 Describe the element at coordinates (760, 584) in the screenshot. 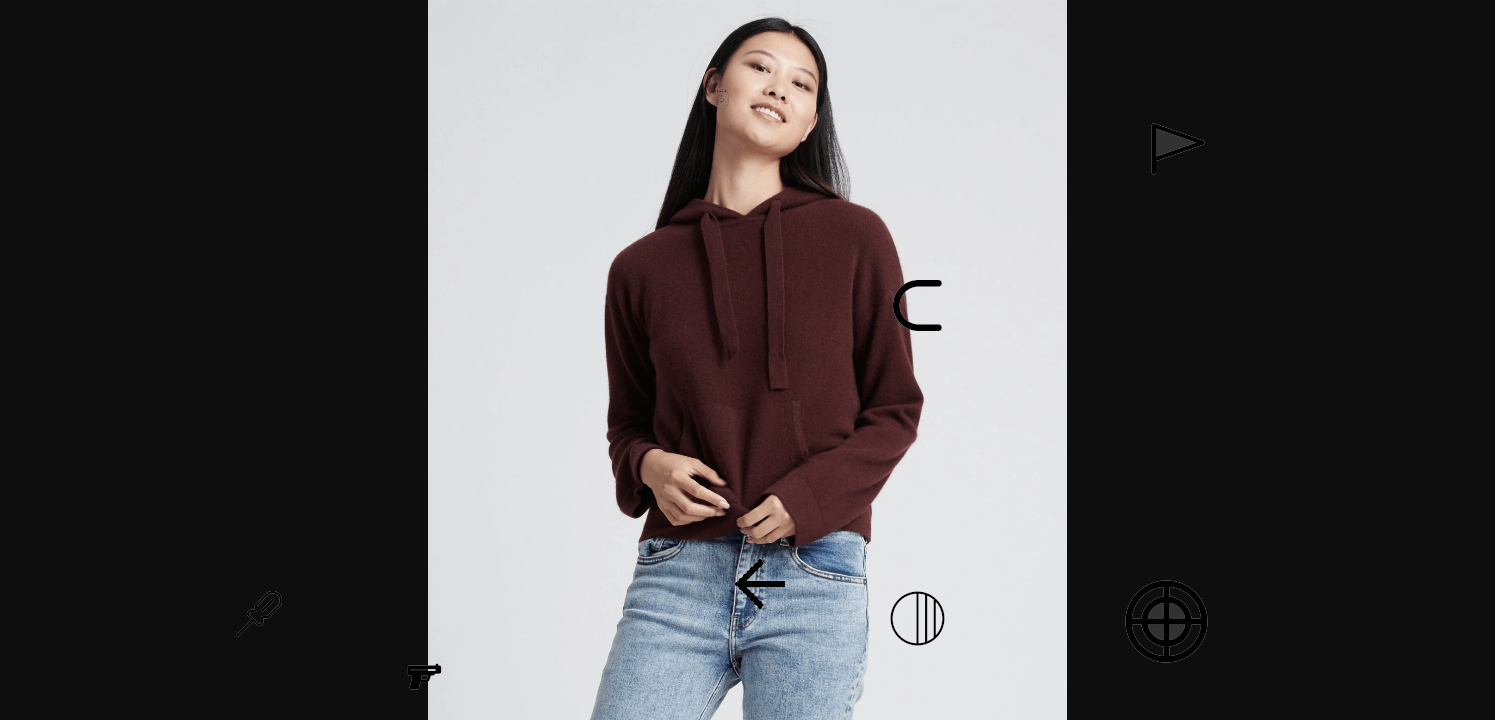

I see `go back to the previous screen` at that location.